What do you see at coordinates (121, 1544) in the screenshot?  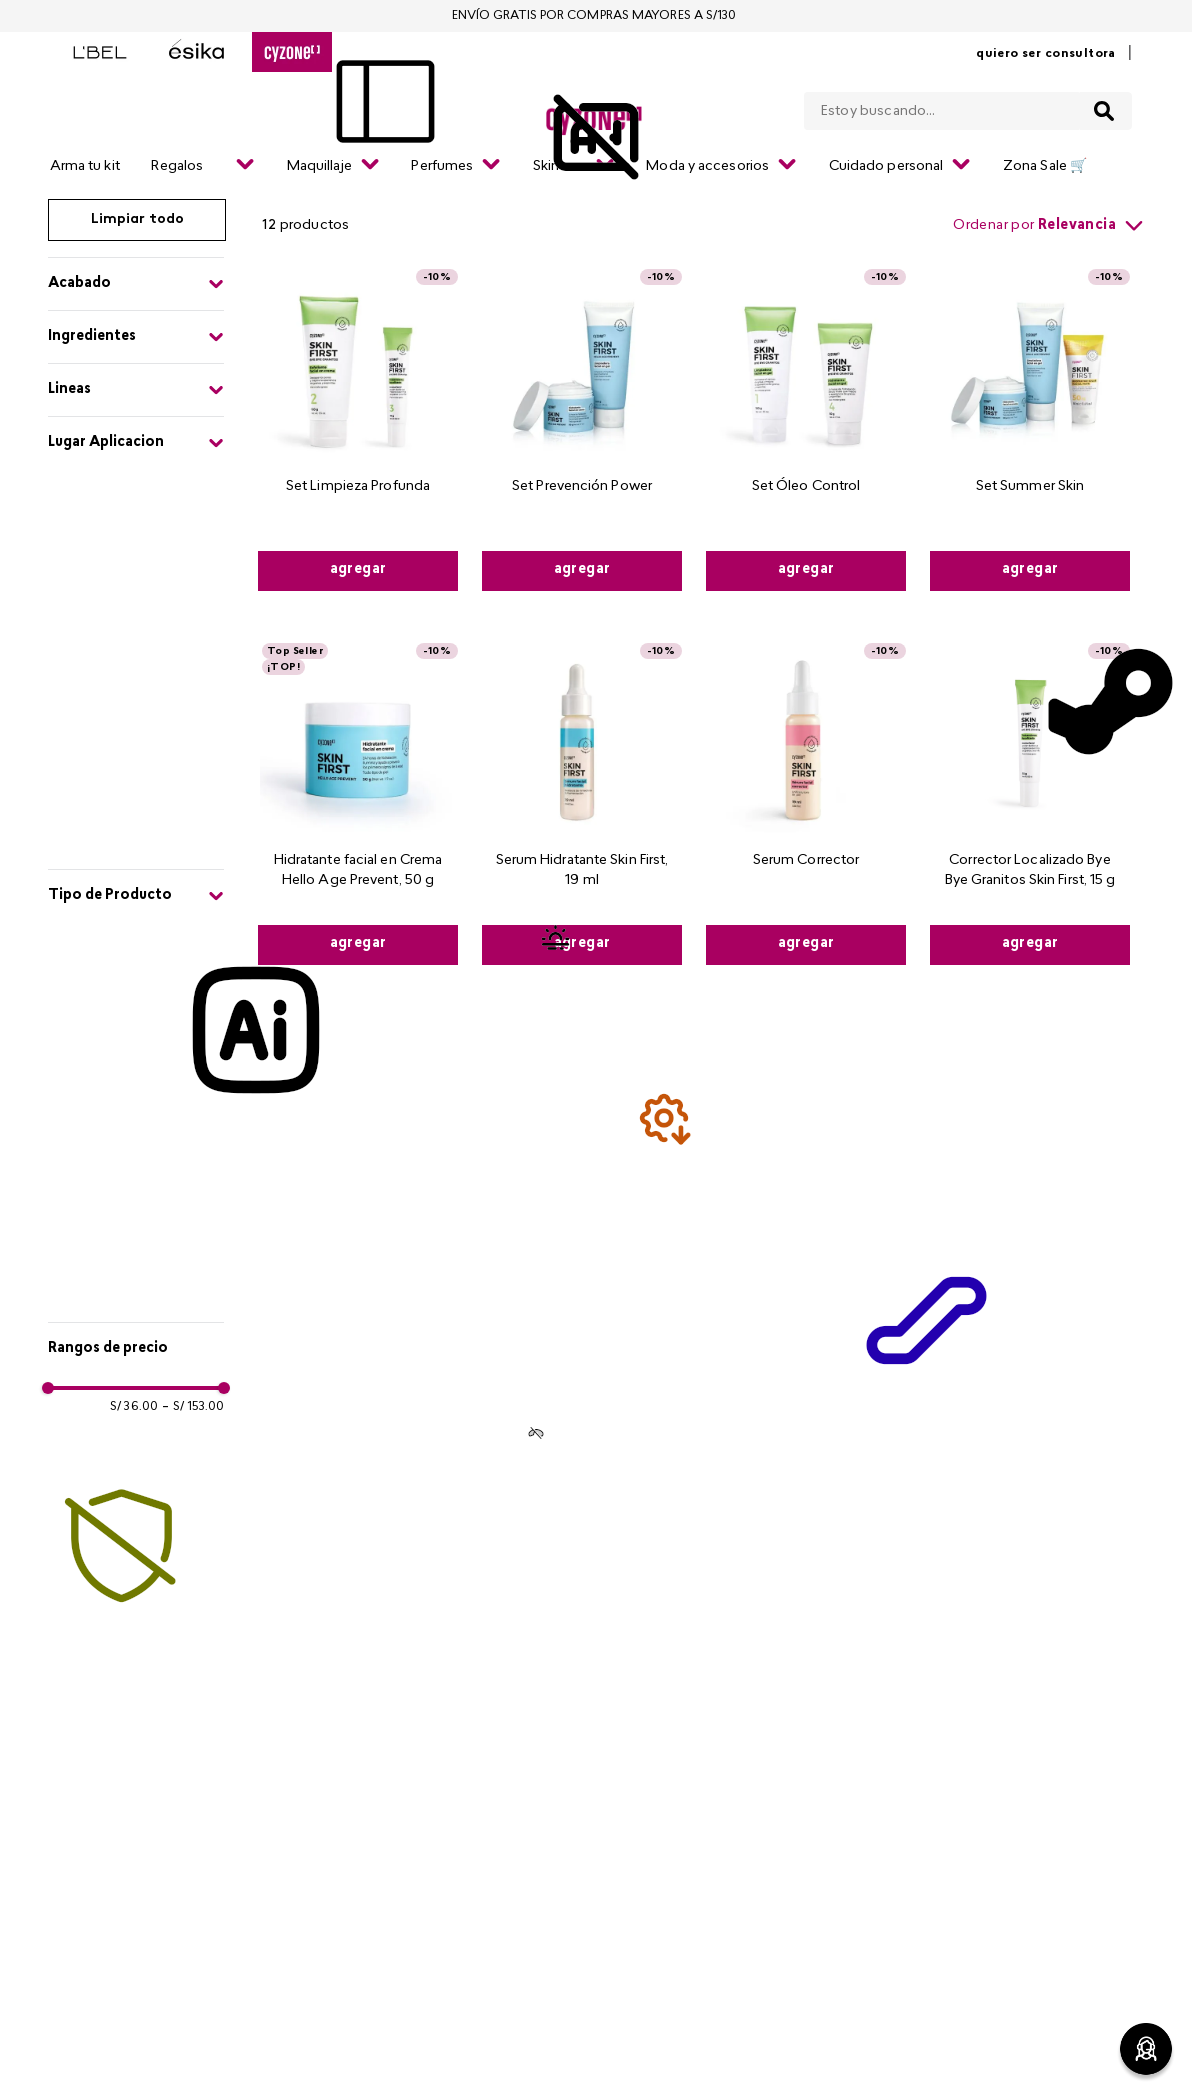 I see `security or protection is disabled` at bounding box center [121, 1544].